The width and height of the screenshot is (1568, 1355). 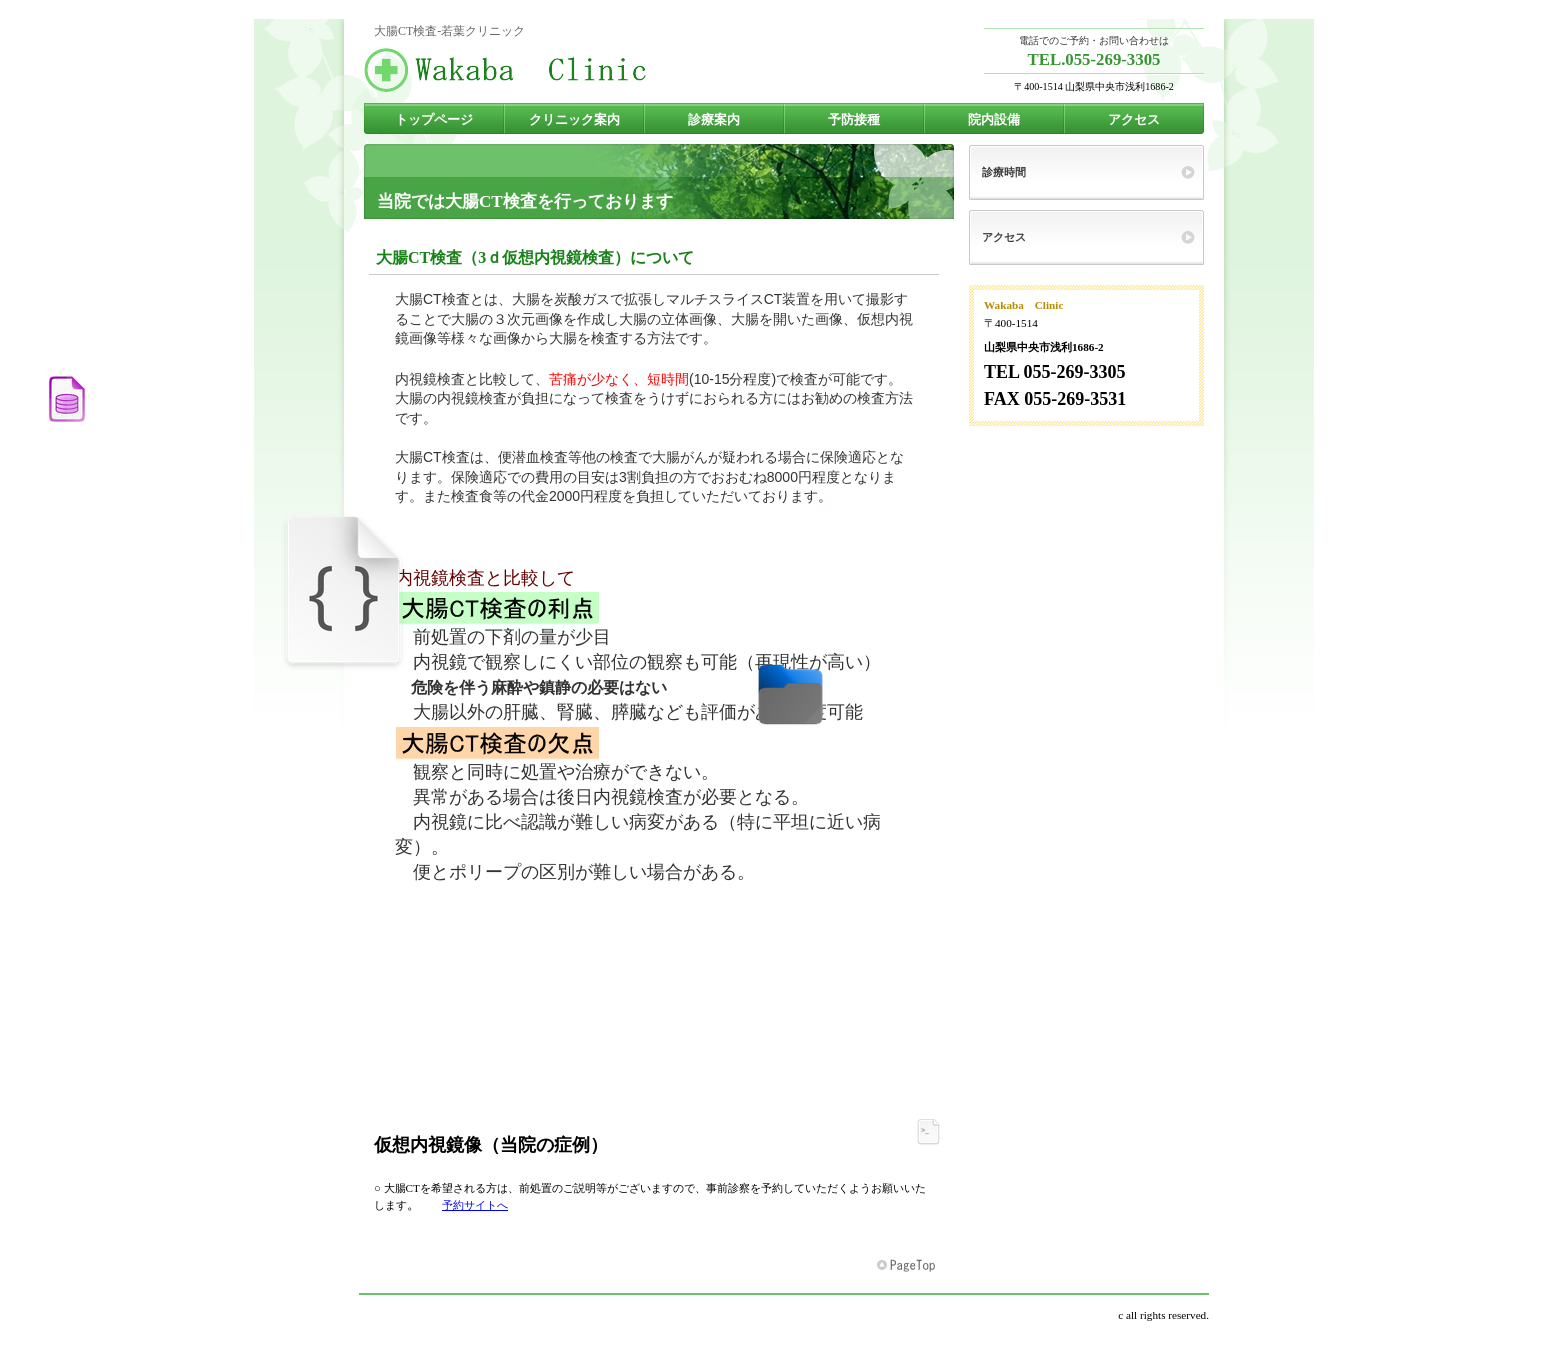 What do you see at coordinates (343, 592) in the screenshot?
I see `a blank or empty script file` at bounding box center [343, 592].